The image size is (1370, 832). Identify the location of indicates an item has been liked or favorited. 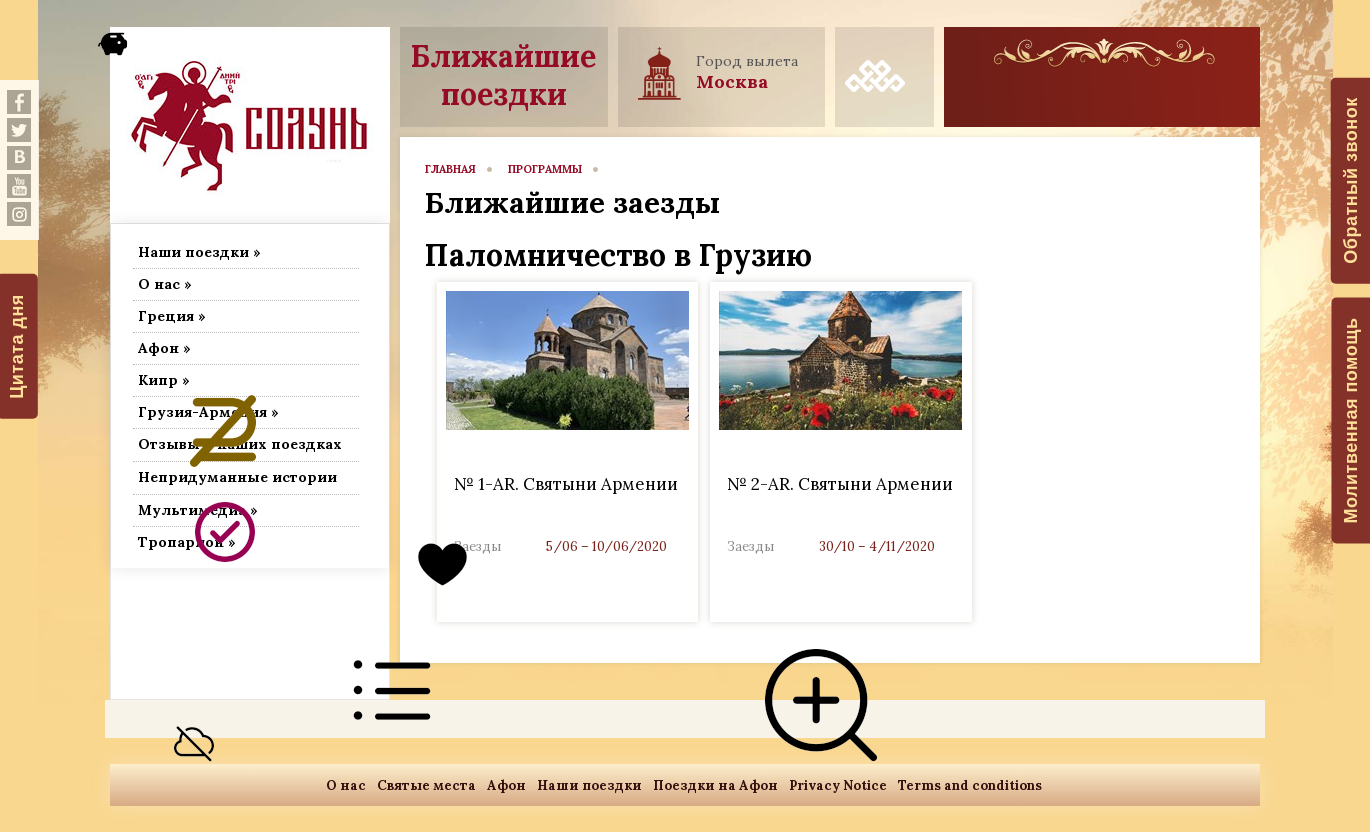
(442, 564).